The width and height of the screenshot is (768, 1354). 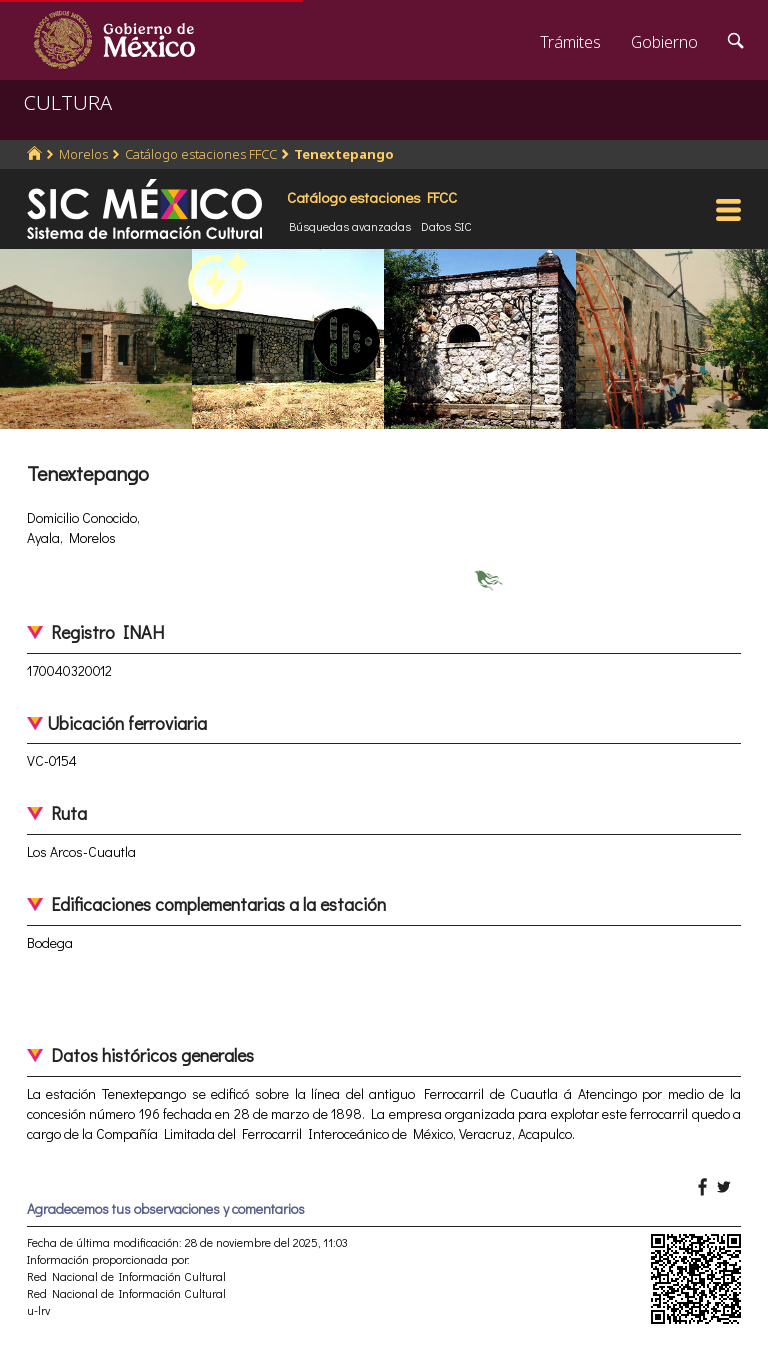 I want to click on open audioboom podcast platform, so click(x=346, y=341).